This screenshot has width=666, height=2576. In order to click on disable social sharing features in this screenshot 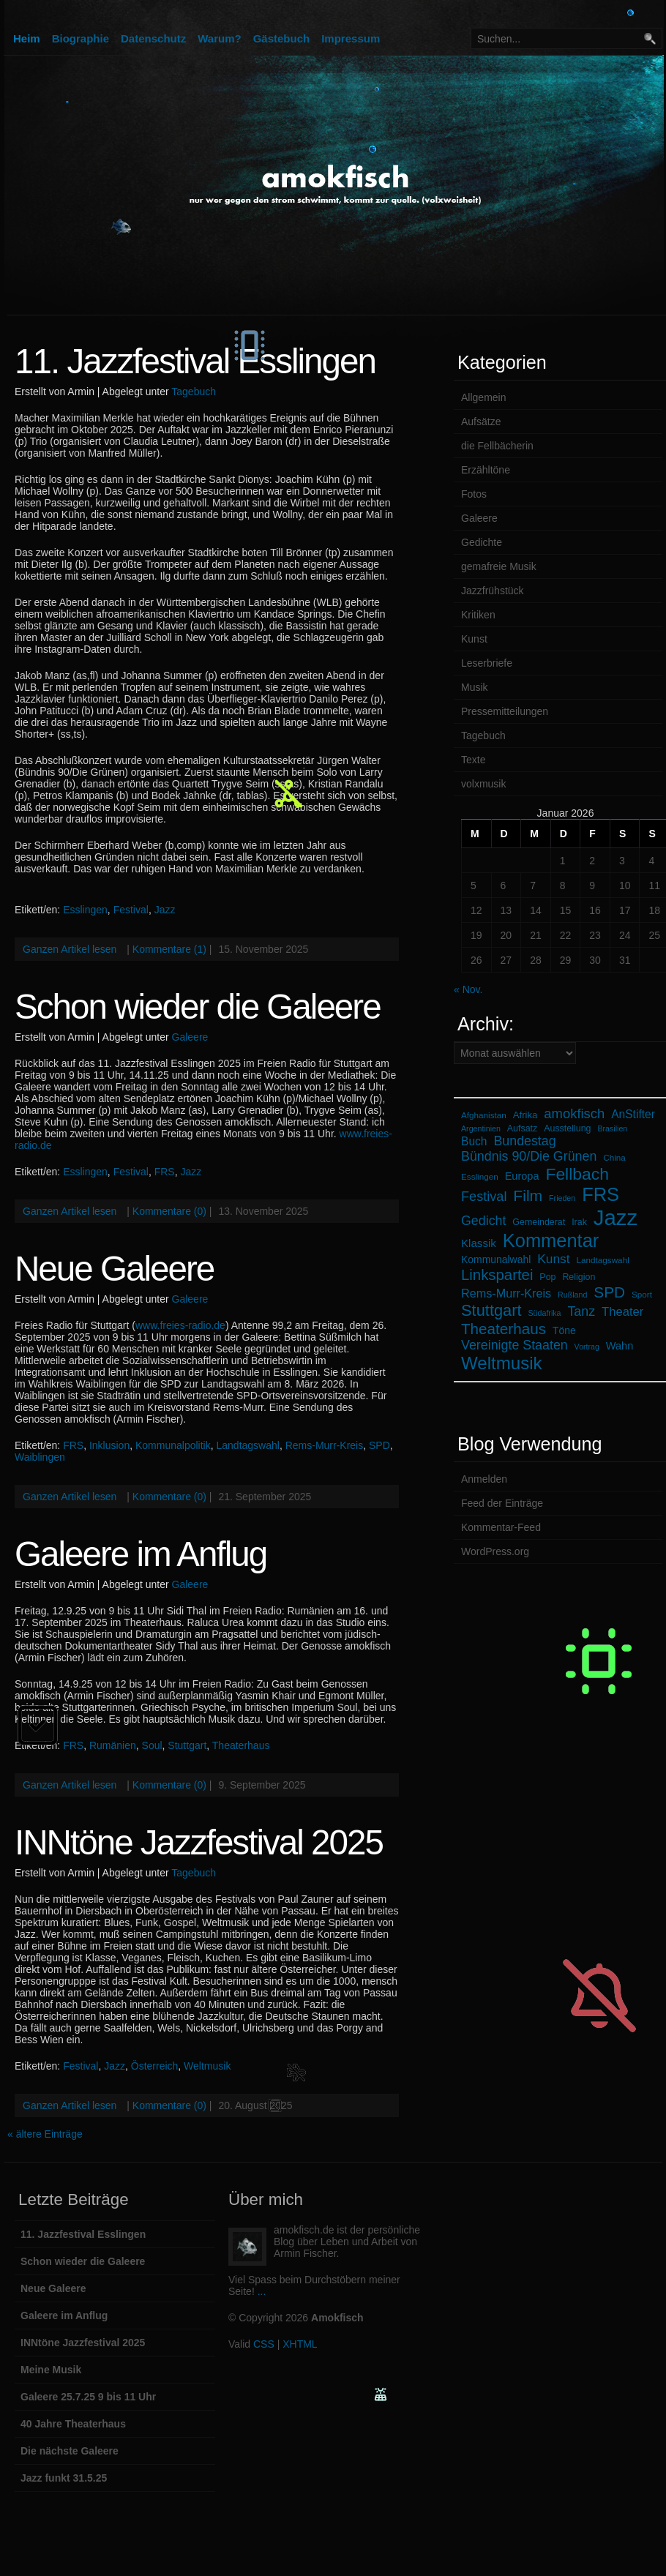, I will do `click(288, 793)`.